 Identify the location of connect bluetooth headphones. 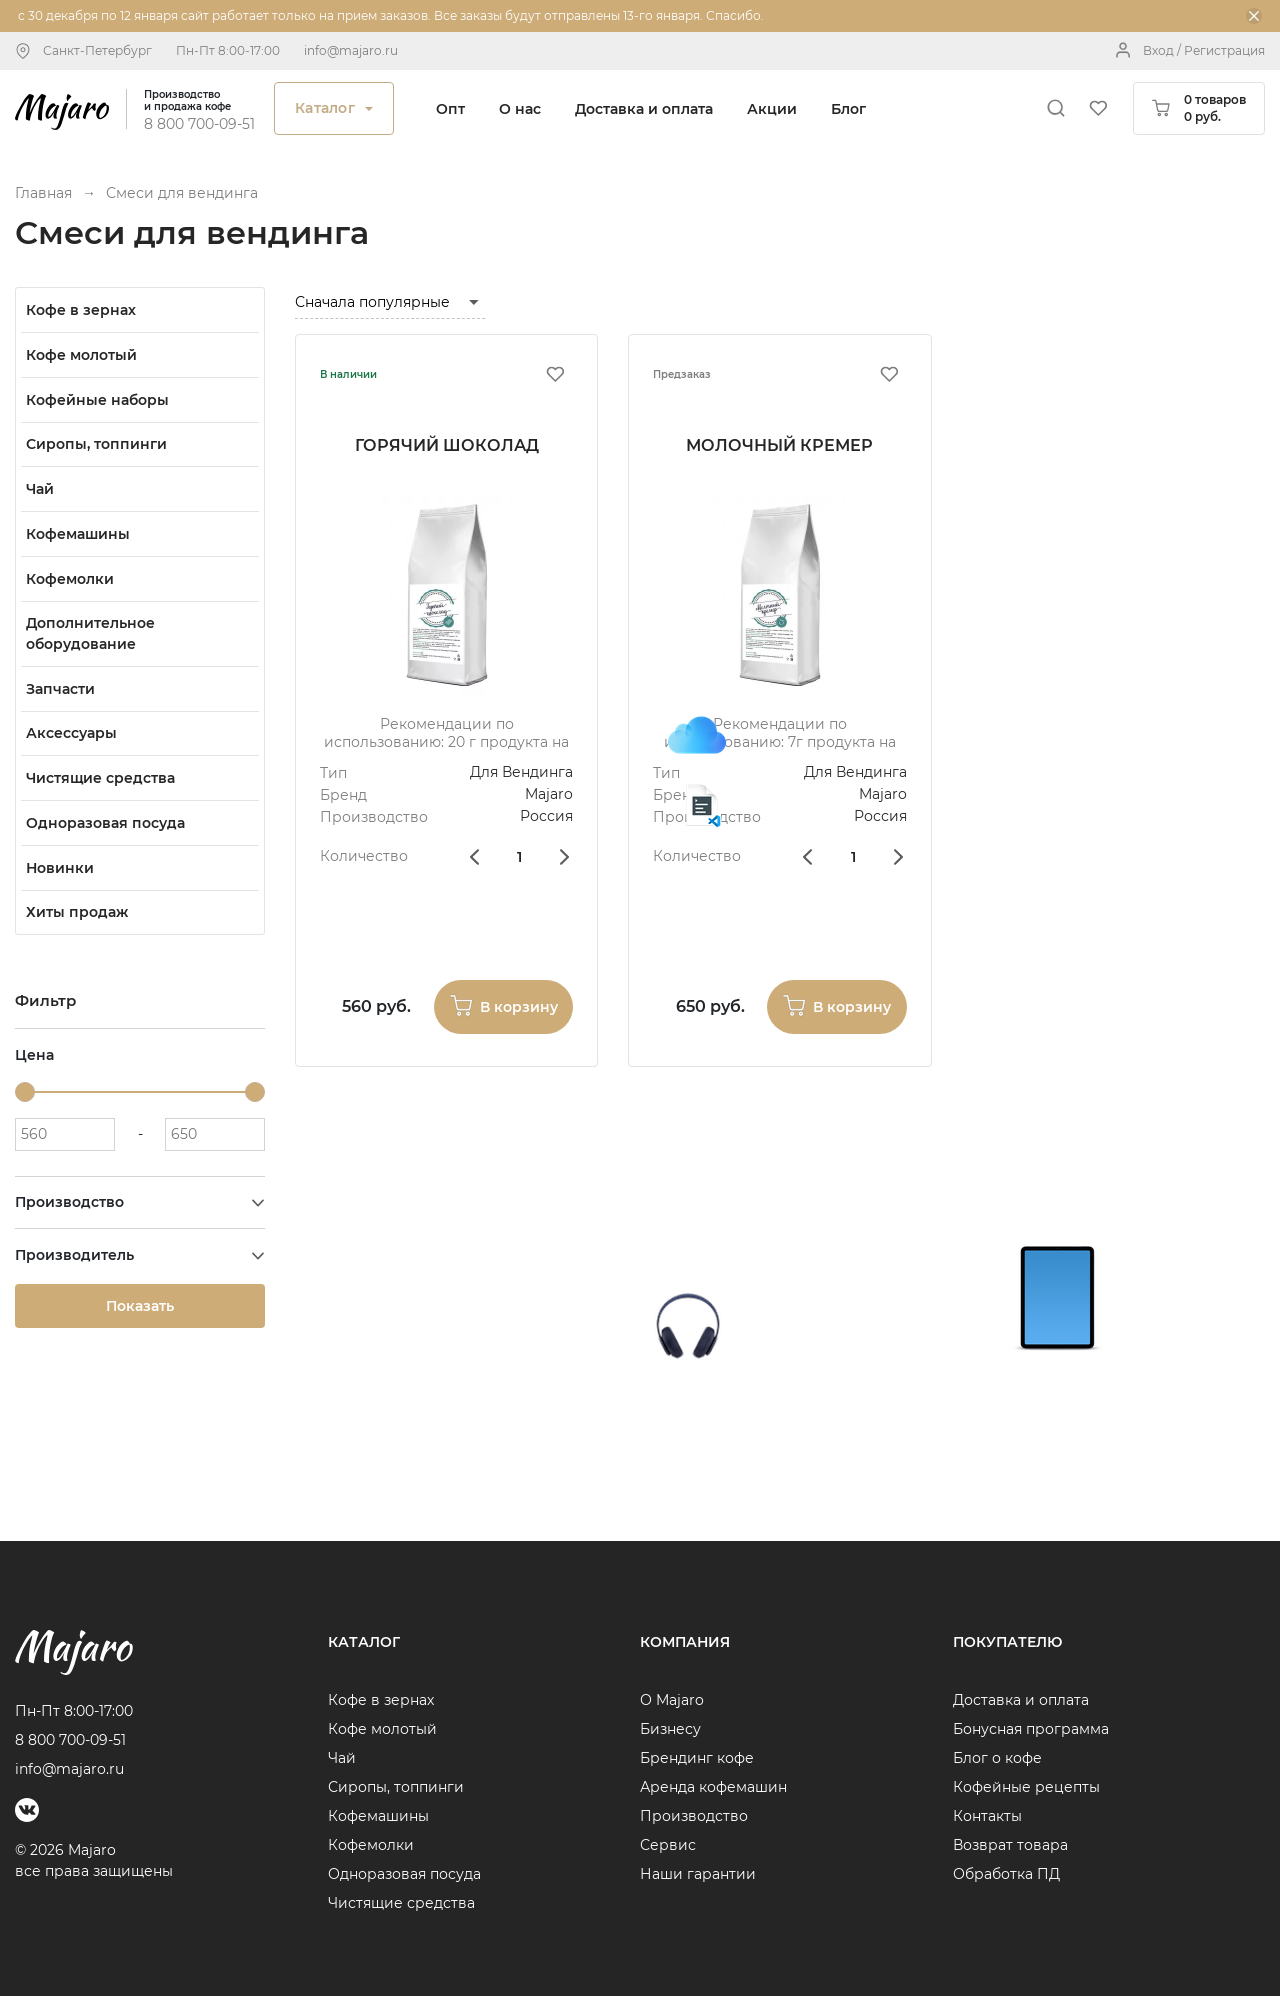
(688, 1327).